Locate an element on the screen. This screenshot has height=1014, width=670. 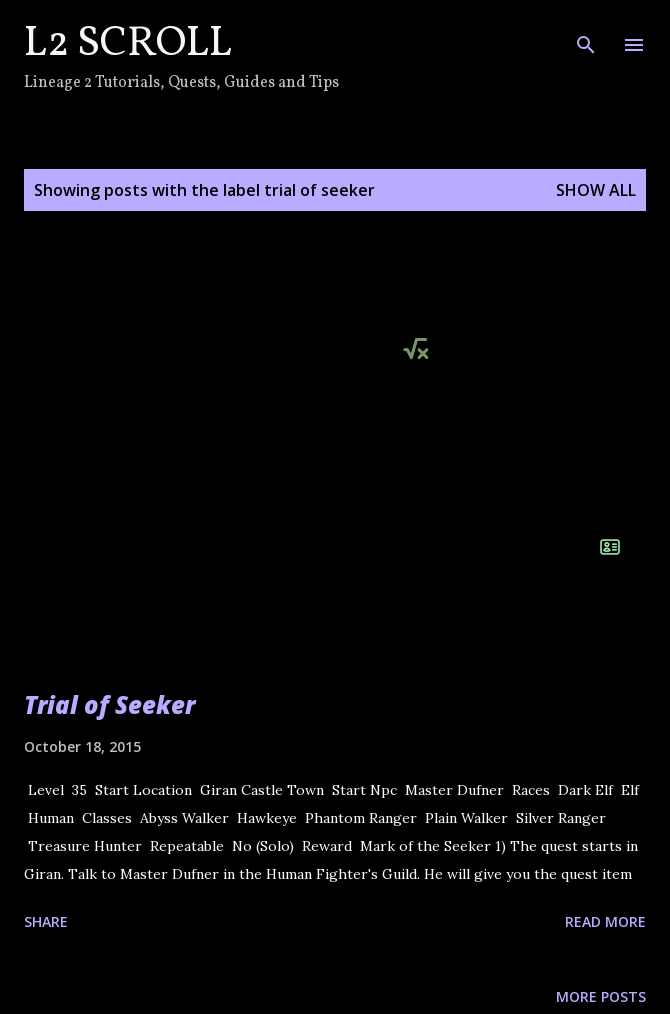
access calculator or math functions is located at coordinates (416, 348).